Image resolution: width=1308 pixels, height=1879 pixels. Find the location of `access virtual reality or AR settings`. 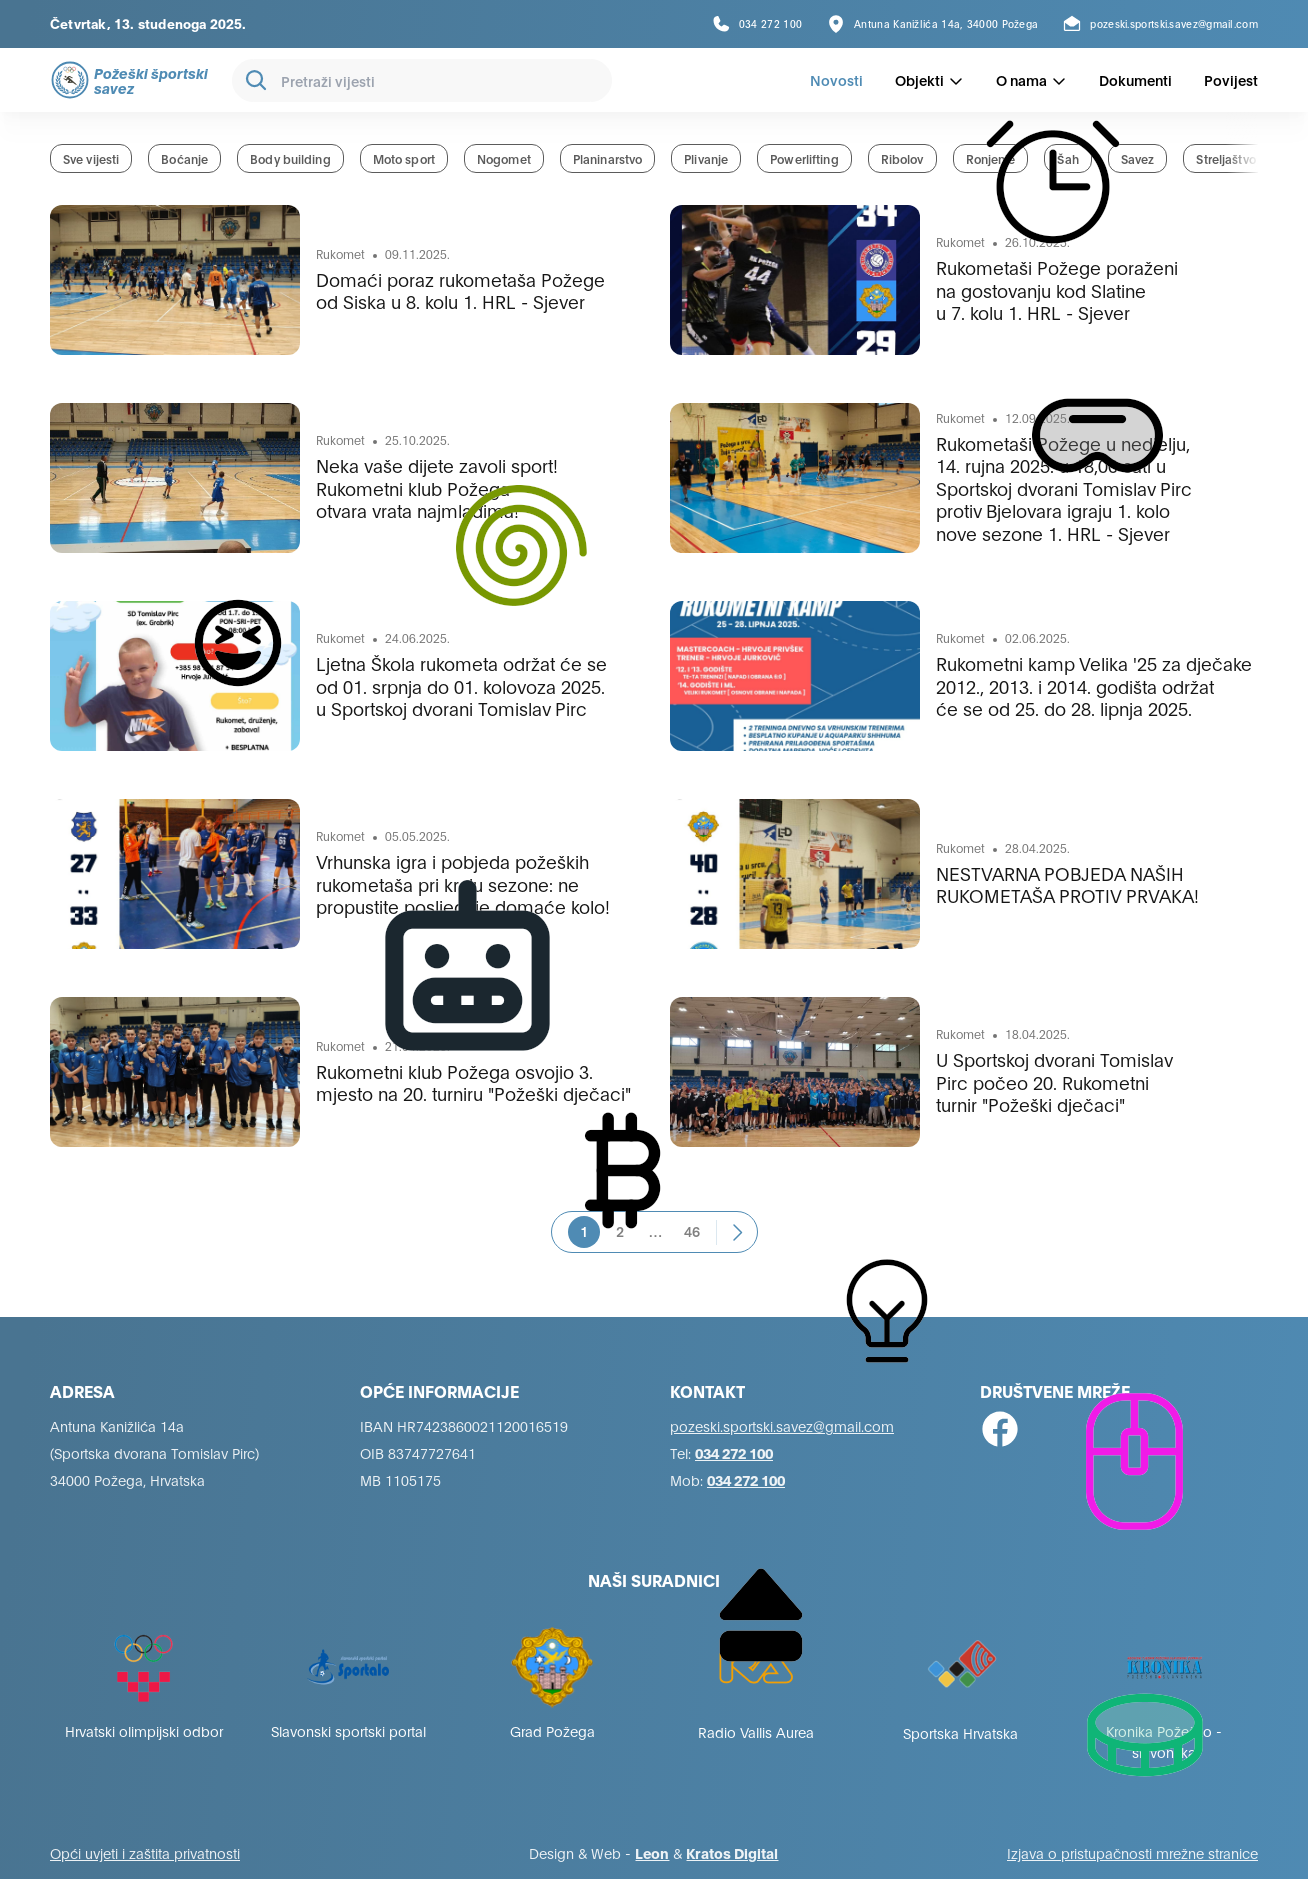

access virtual reality or AR settings is located at coordinates (1097, 435).